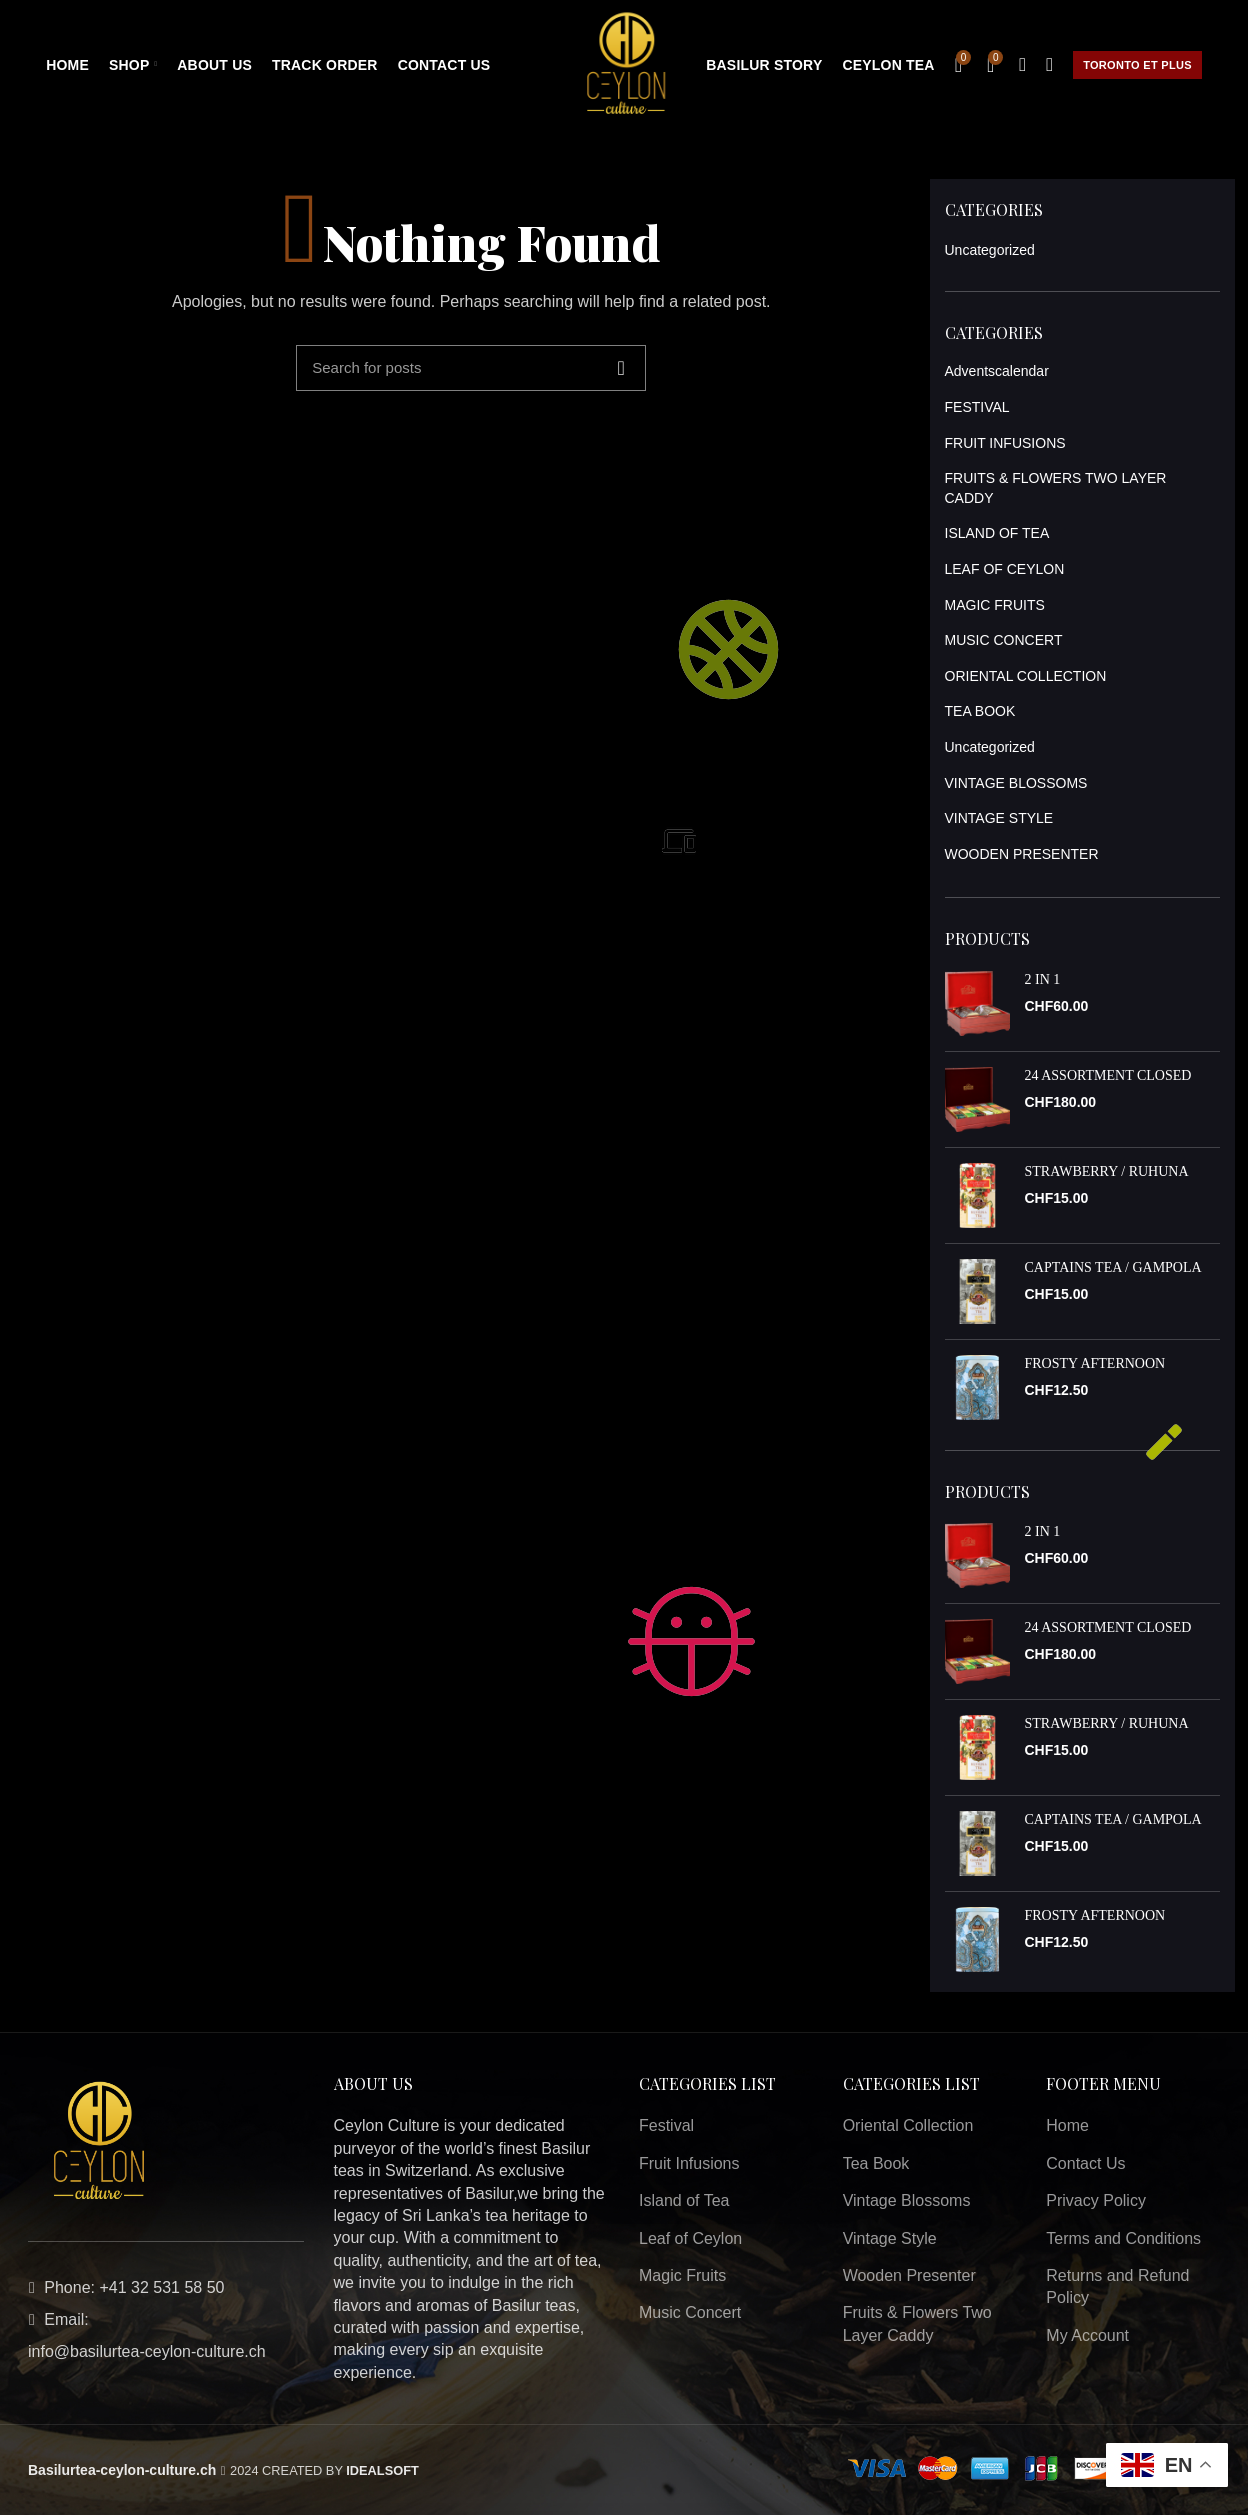 The width and height of the screenshot is (1248, 2515). What do you see at coordinates (691, 1641) in the screenshot?
I see `report a bug or issue` at bounding box center [691, 1641].